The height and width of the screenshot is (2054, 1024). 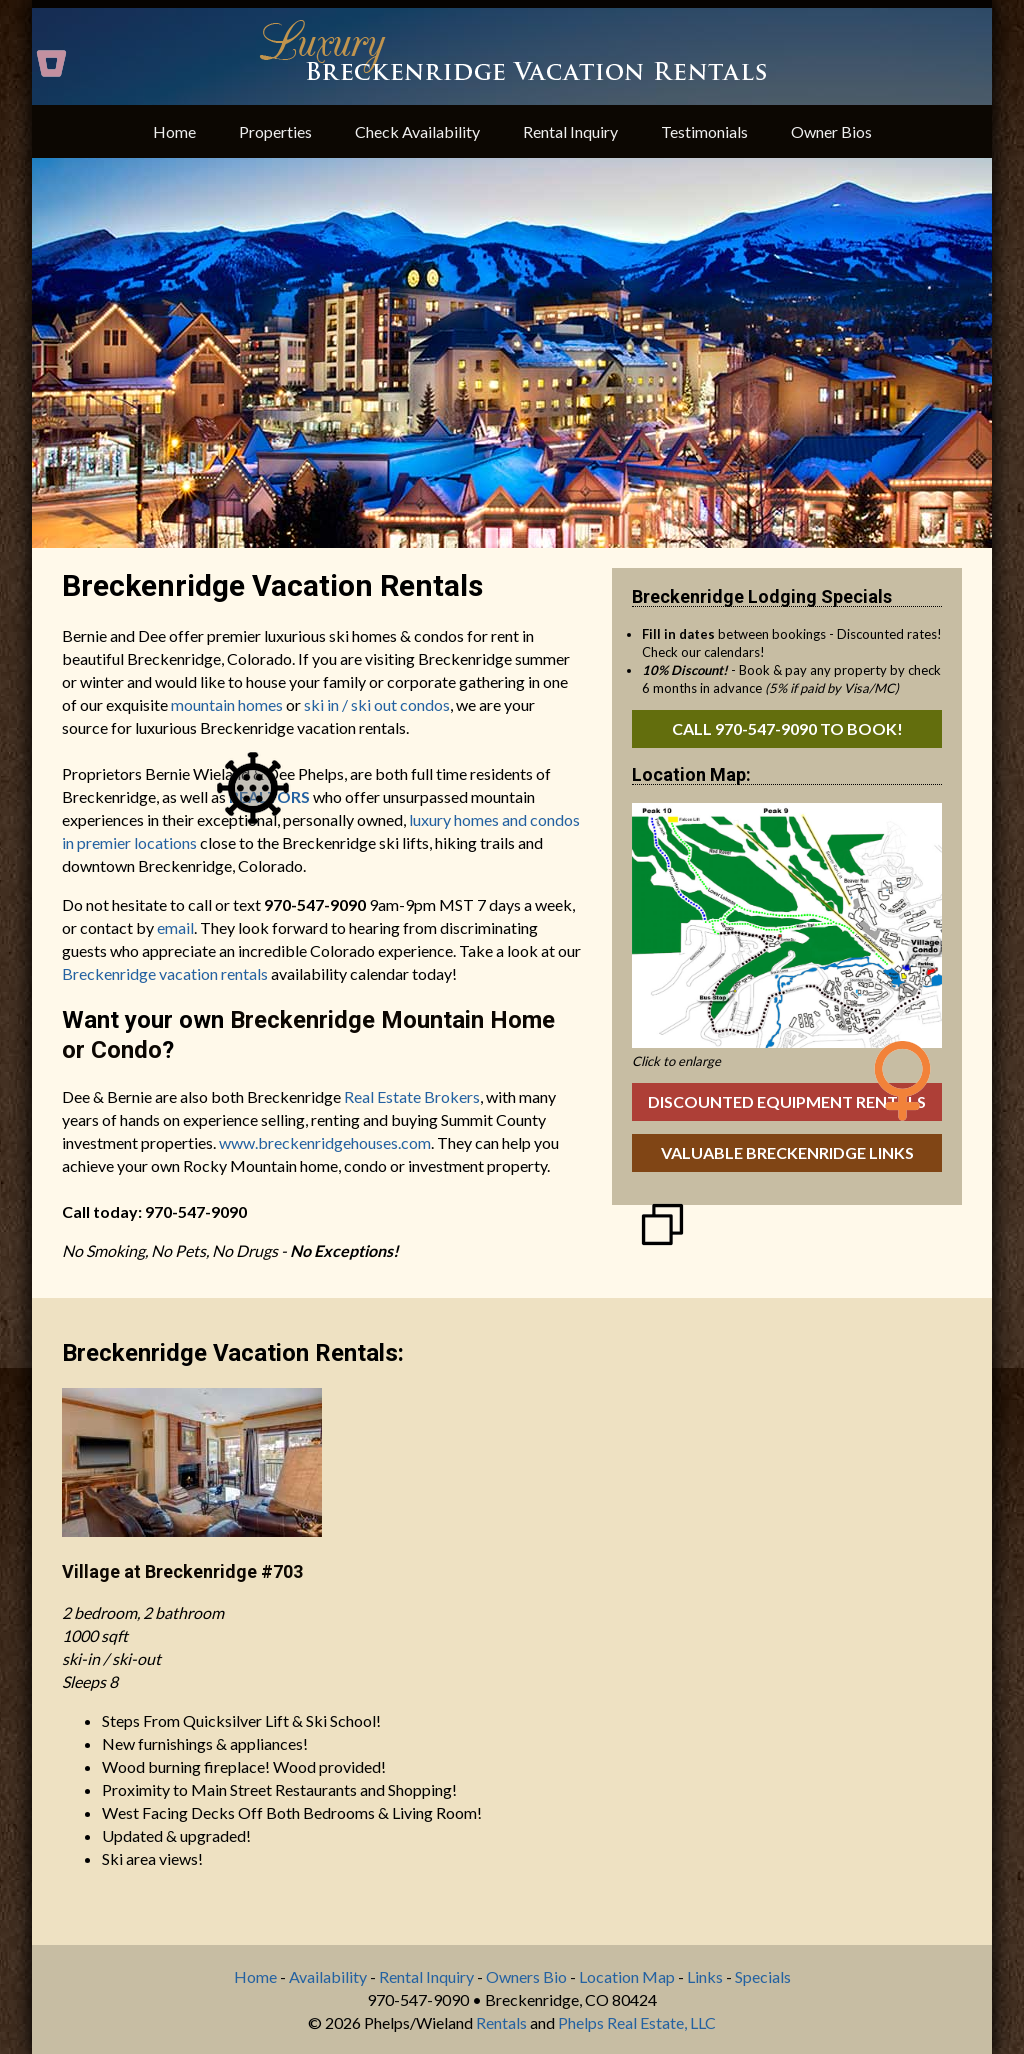 What do you see at coordinates (902, 1079) in the screenshot?
I see `indicates female gender option` at bounding box center [902, 1079].